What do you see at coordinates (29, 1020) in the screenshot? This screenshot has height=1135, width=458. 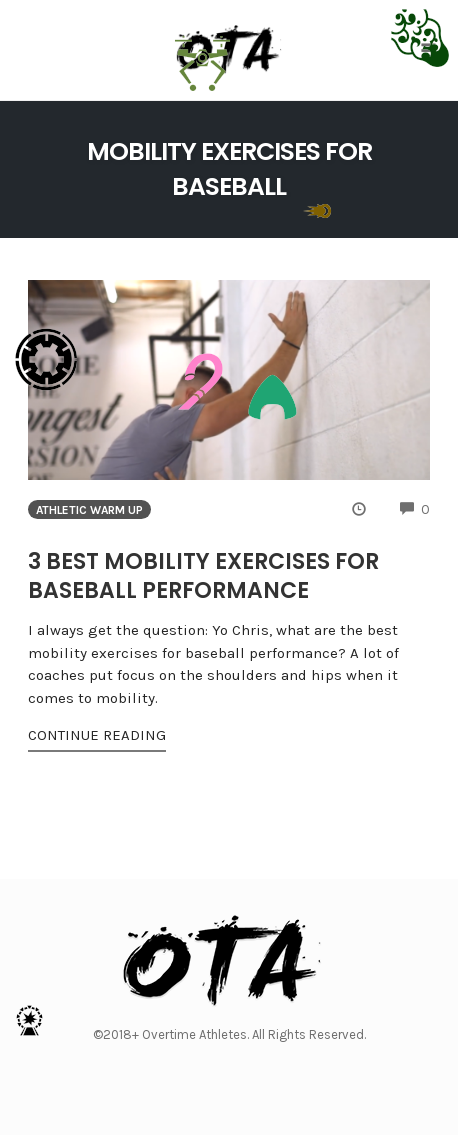 I see `access the stargate or portal feature` at bounding box center [29, 1020].